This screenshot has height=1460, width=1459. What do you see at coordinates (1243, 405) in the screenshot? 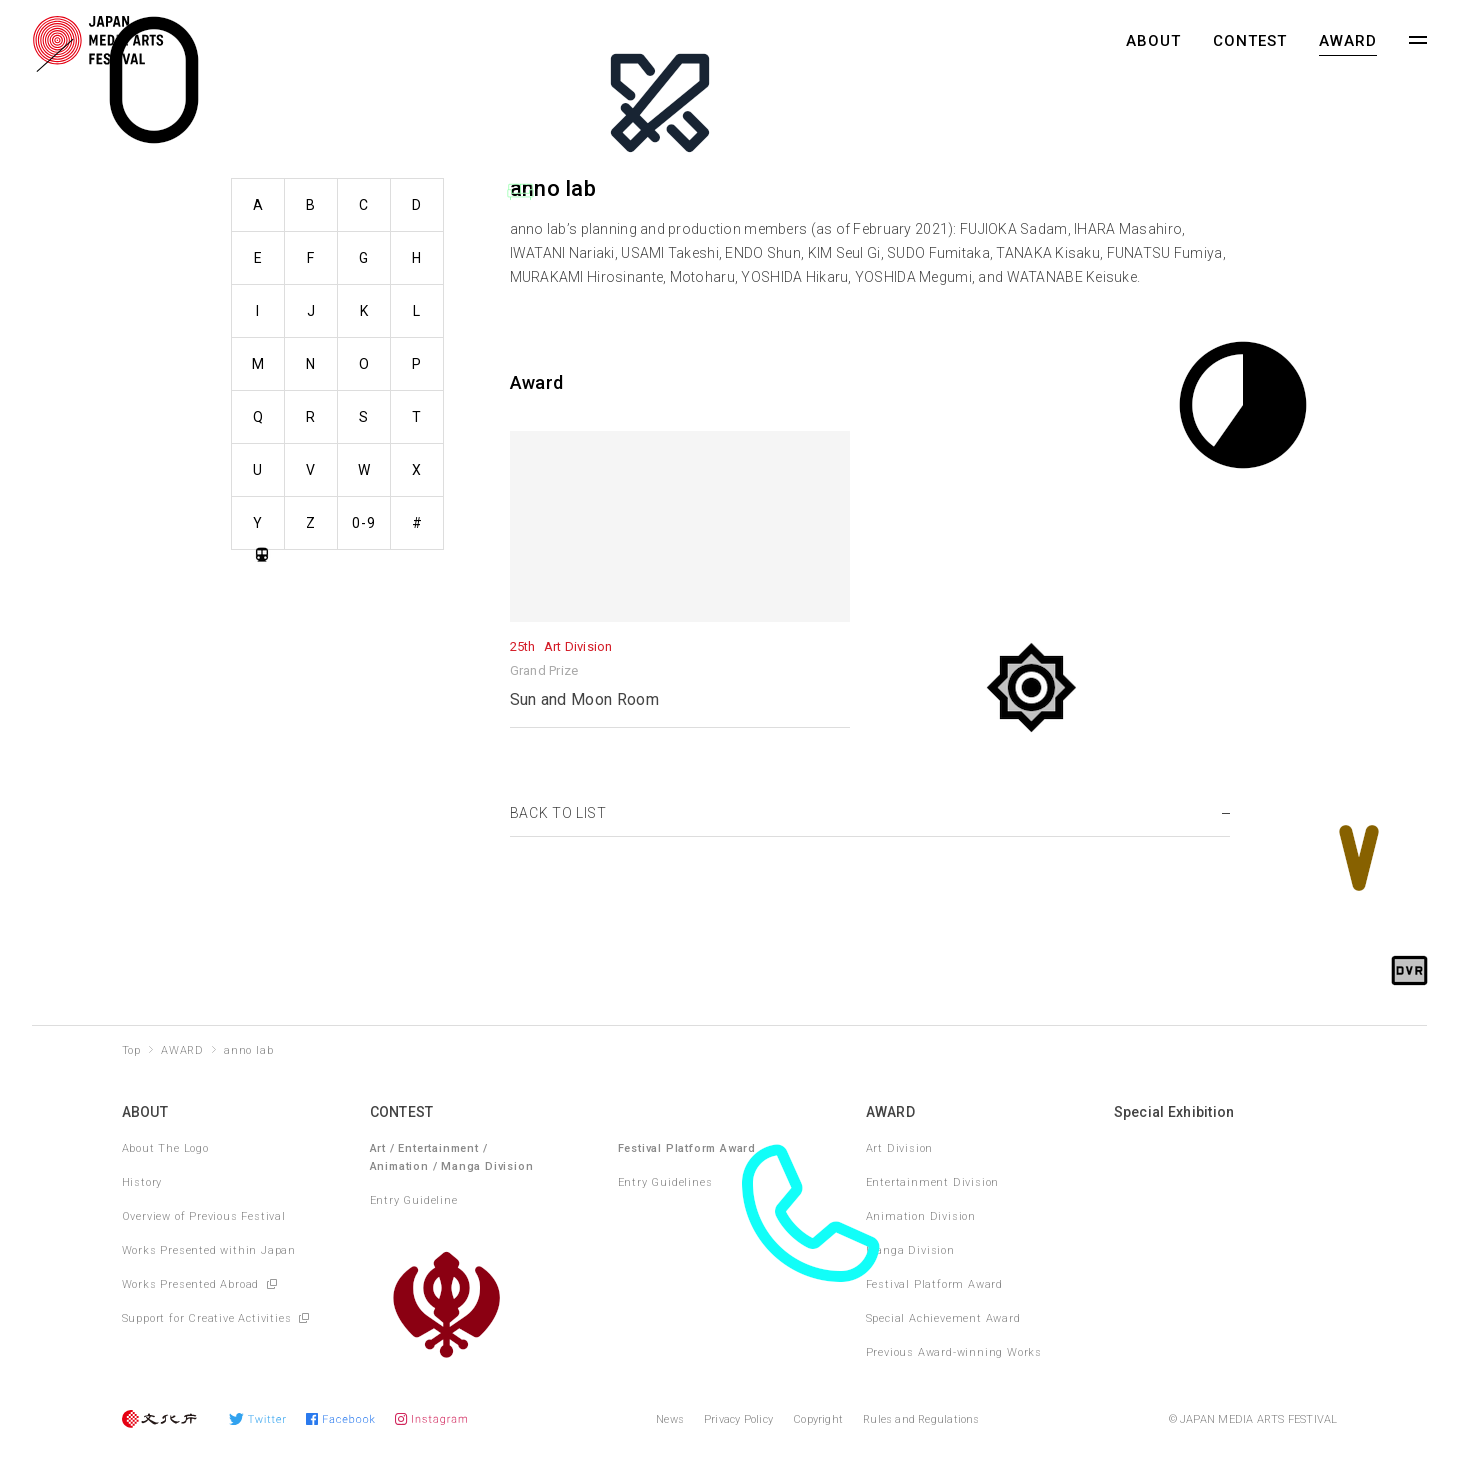
I see `indicates 60% progress or completion` at bounding box center [1243, 405].